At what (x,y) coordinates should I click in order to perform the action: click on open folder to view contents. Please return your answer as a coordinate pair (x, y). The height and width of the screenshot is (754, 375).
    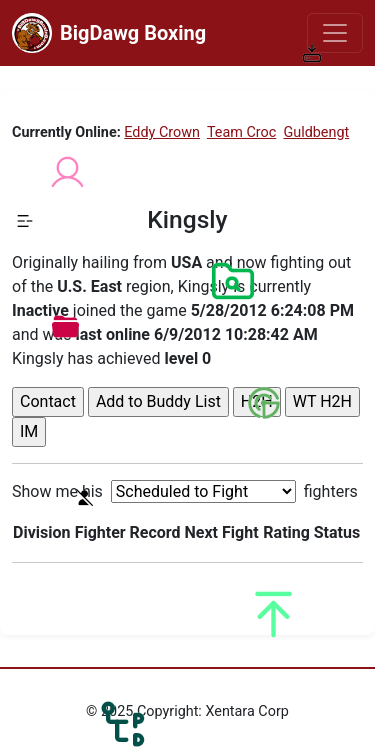
    Looking at the image, I should click on (65, 326).